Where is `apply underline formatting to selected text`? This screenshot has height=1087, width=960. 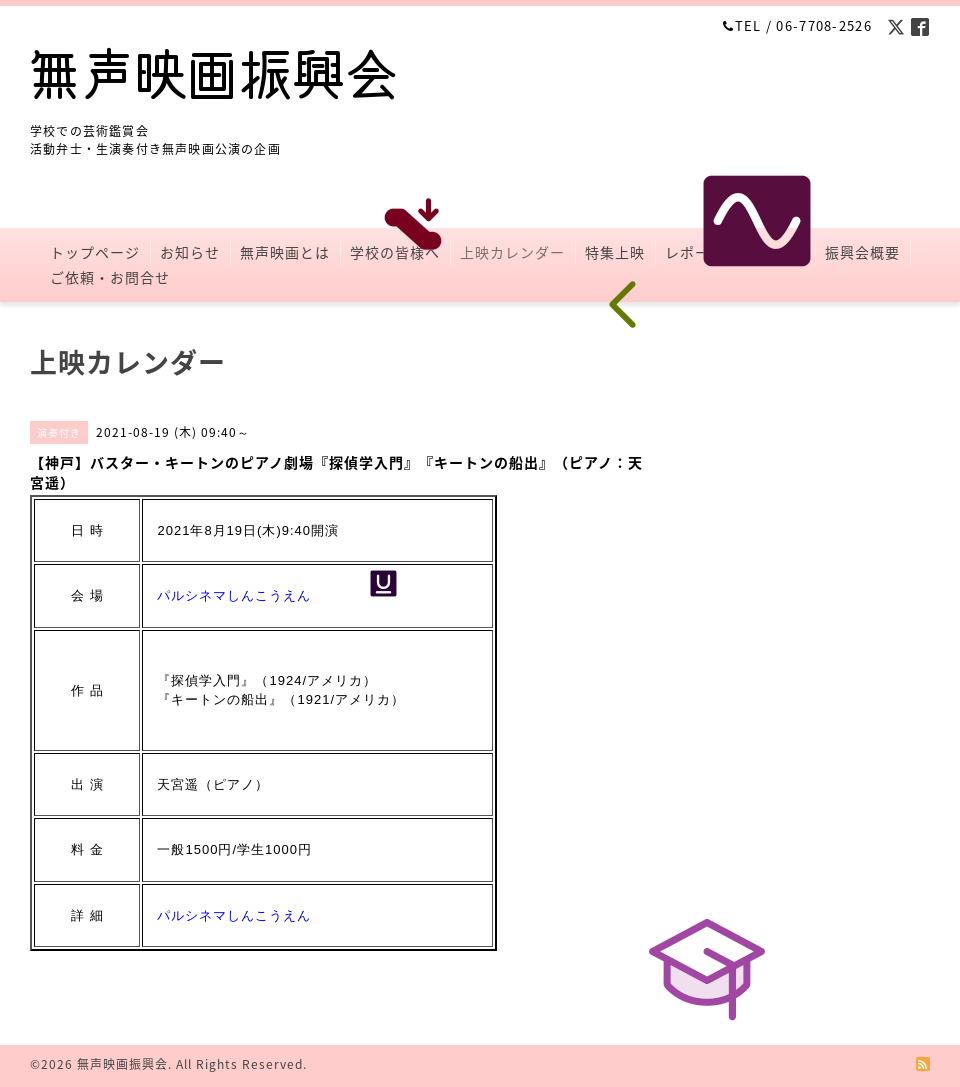
apply underline formatting to selected text is located at coordinates (383, 583).